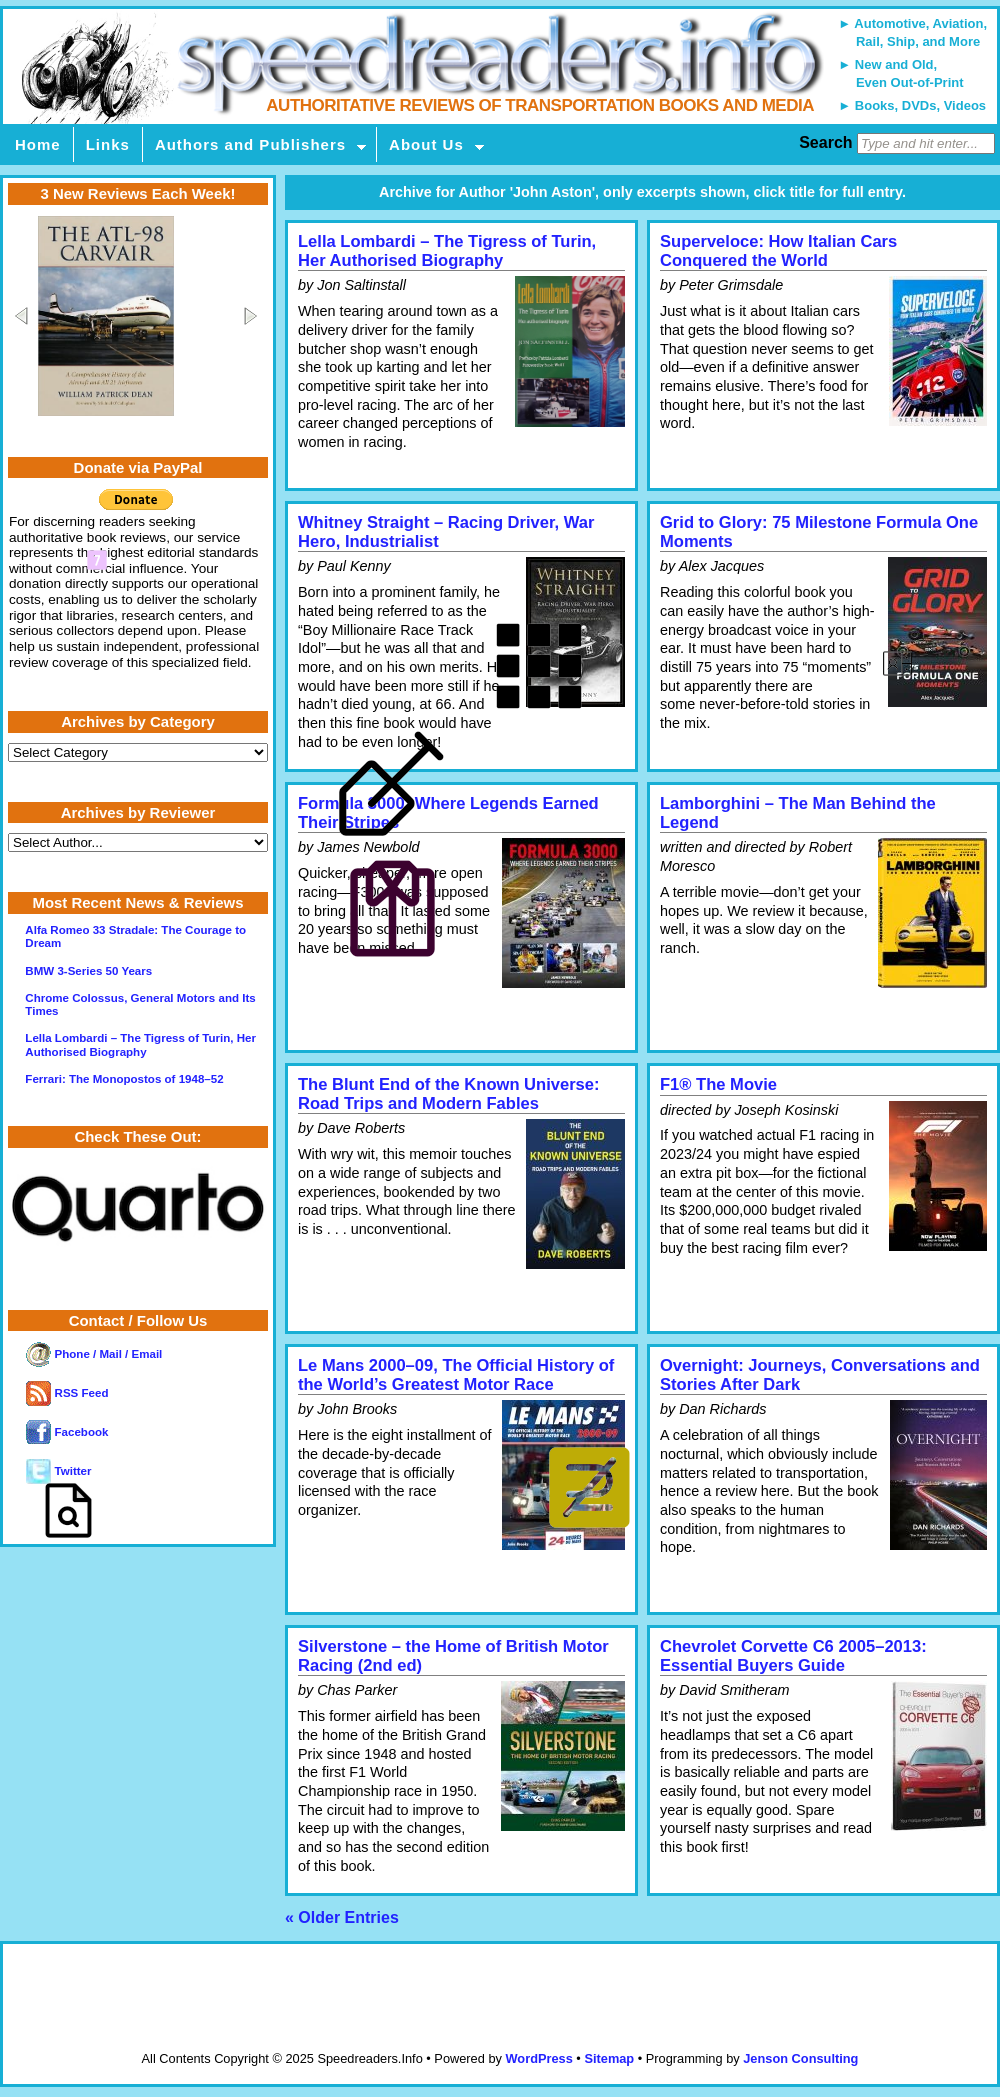 The width and height of the screenshot is (1000, 2097). Describe the element at coordinates (97, 560) in the screenshot. I see `select or input the number seven` at that location.